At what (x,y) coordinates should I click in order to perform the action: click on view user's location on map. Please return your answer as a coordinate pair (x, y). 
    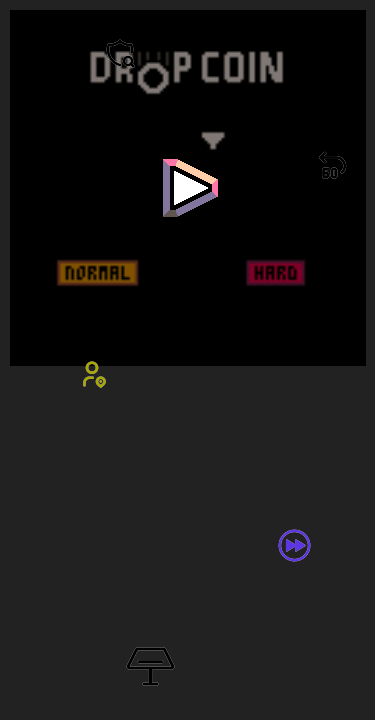
    Looking at the image, I should click on (92, 374).